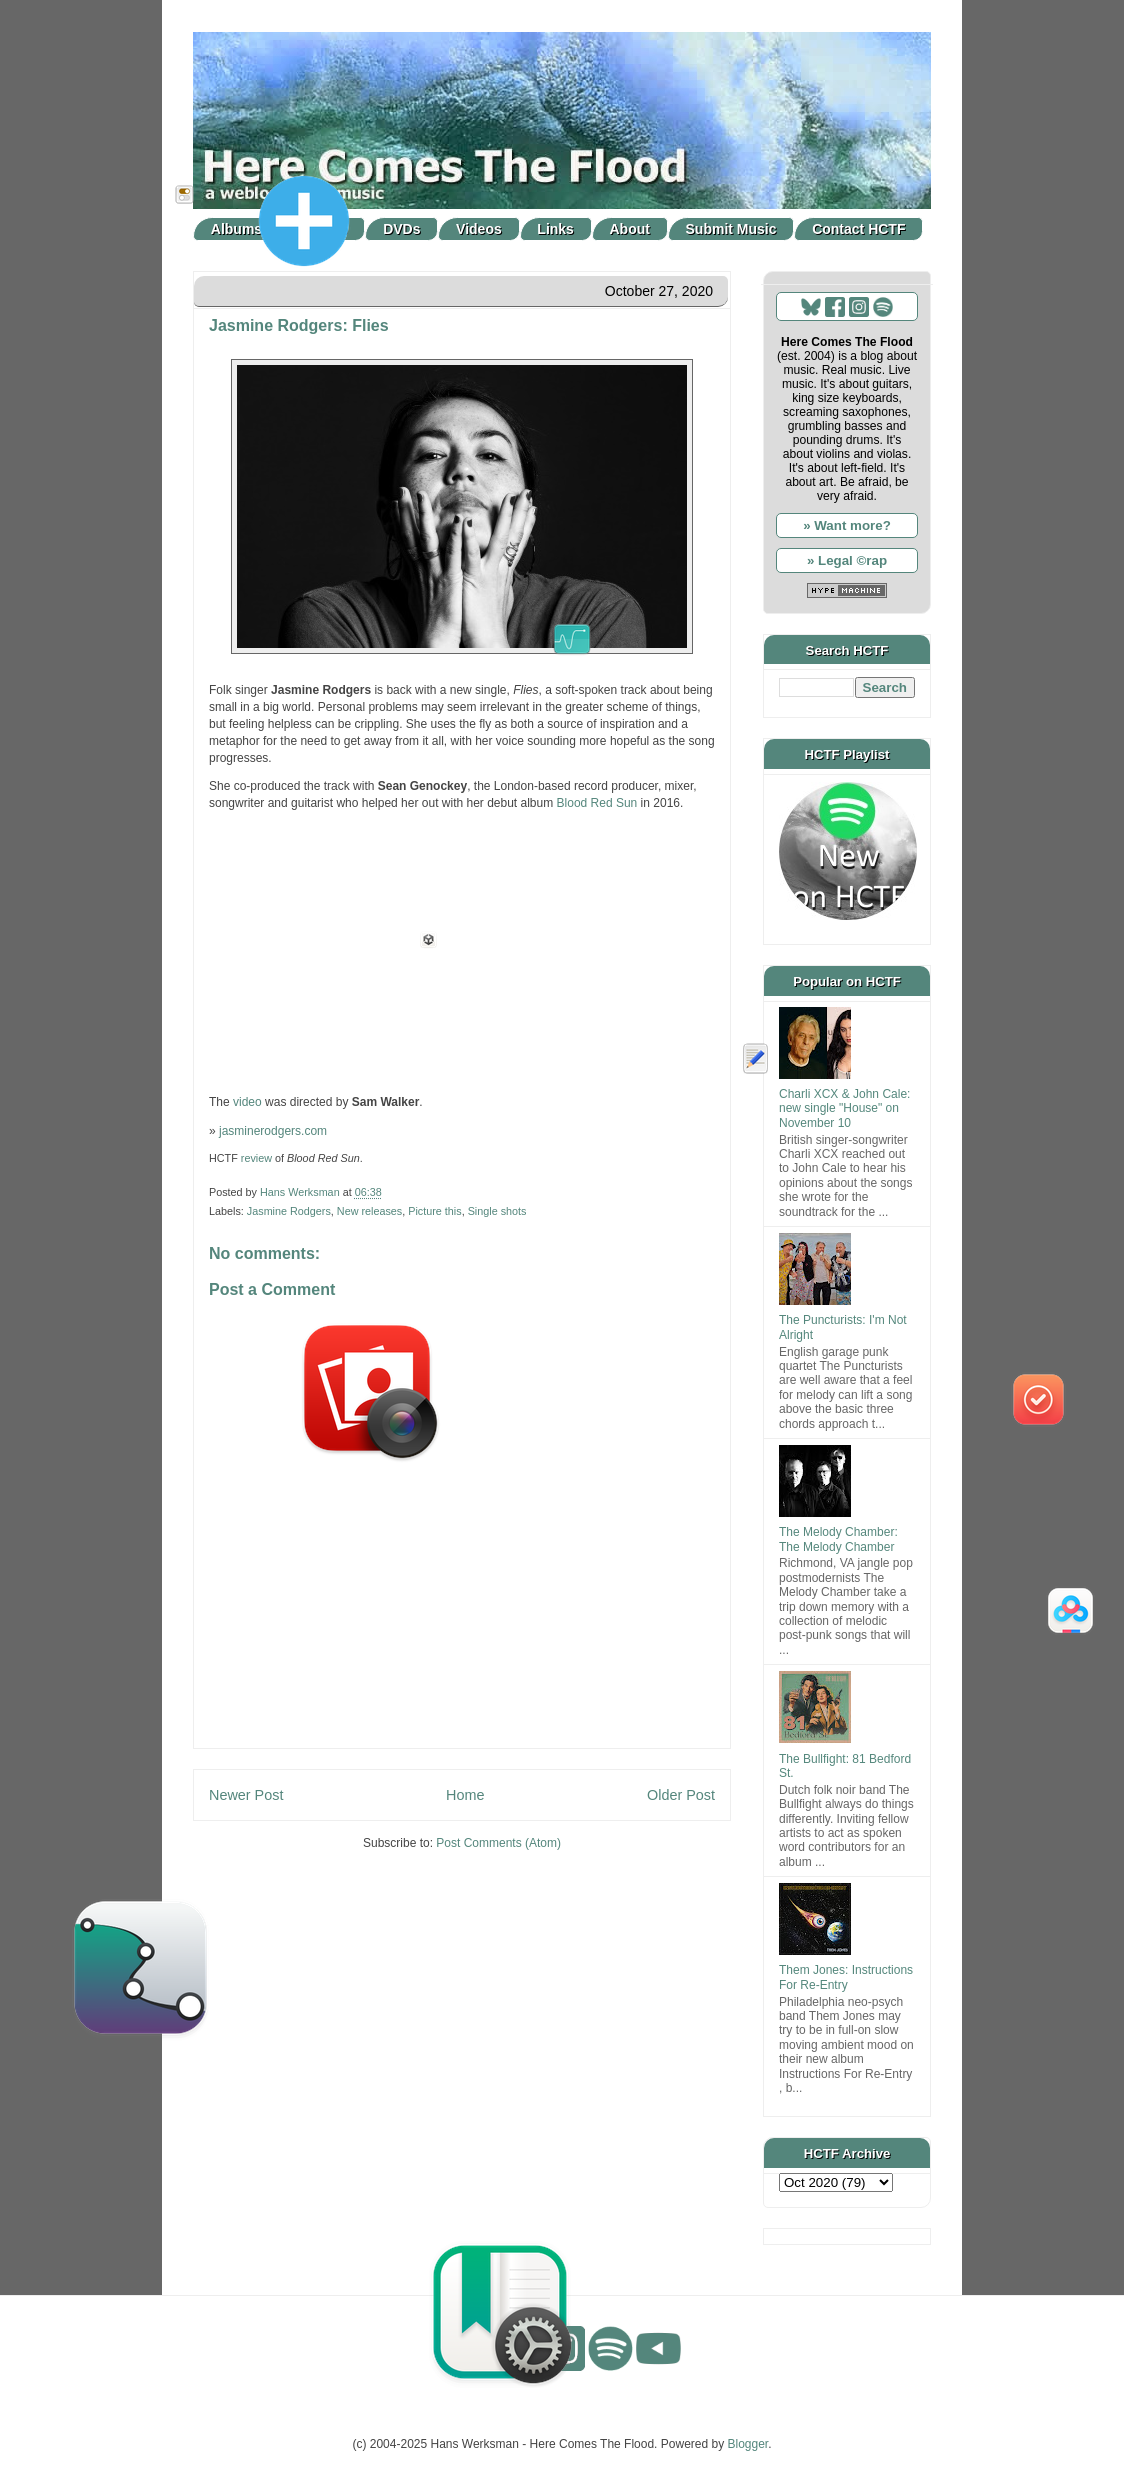 The image size is (1124, 2482). I want to click on open Baidu Netdisk cloud storage app, so click(1070, 1610).